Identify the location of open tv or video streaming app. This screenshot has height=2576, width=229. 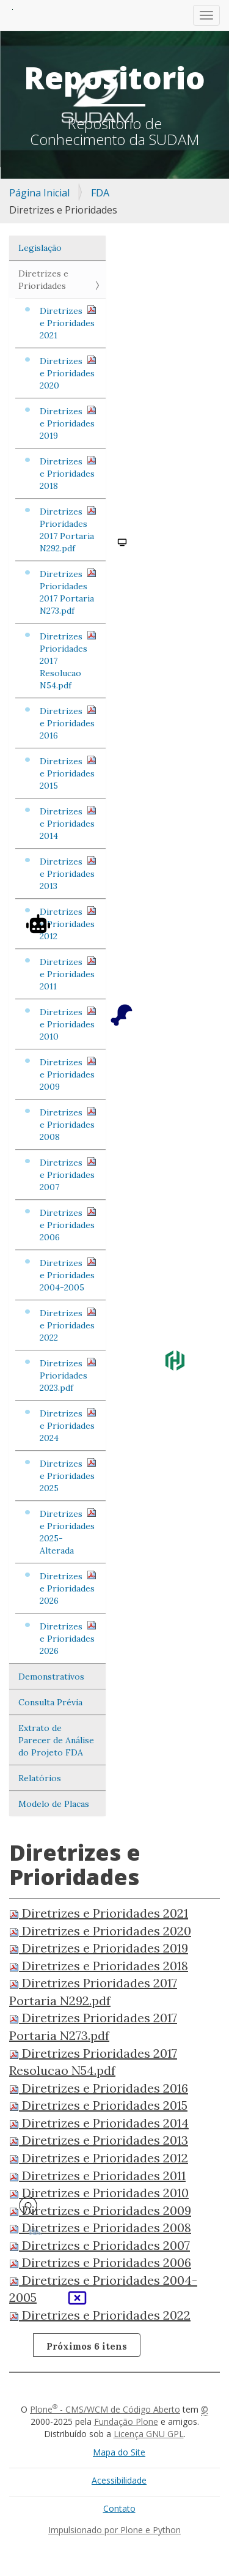
(122, 542).